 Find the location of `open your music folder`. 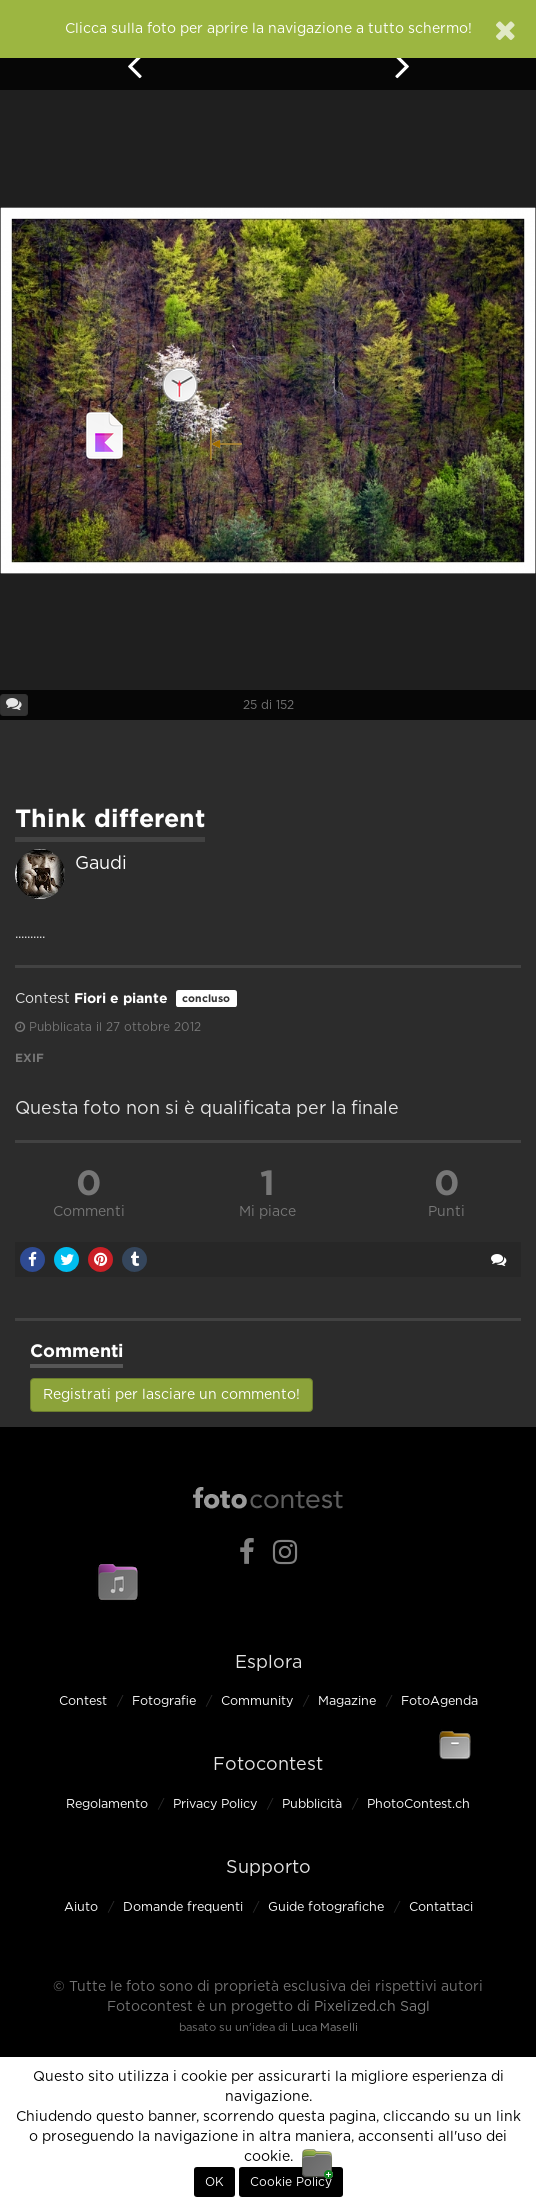

open your music folder is located at coordinates (118, 1582).